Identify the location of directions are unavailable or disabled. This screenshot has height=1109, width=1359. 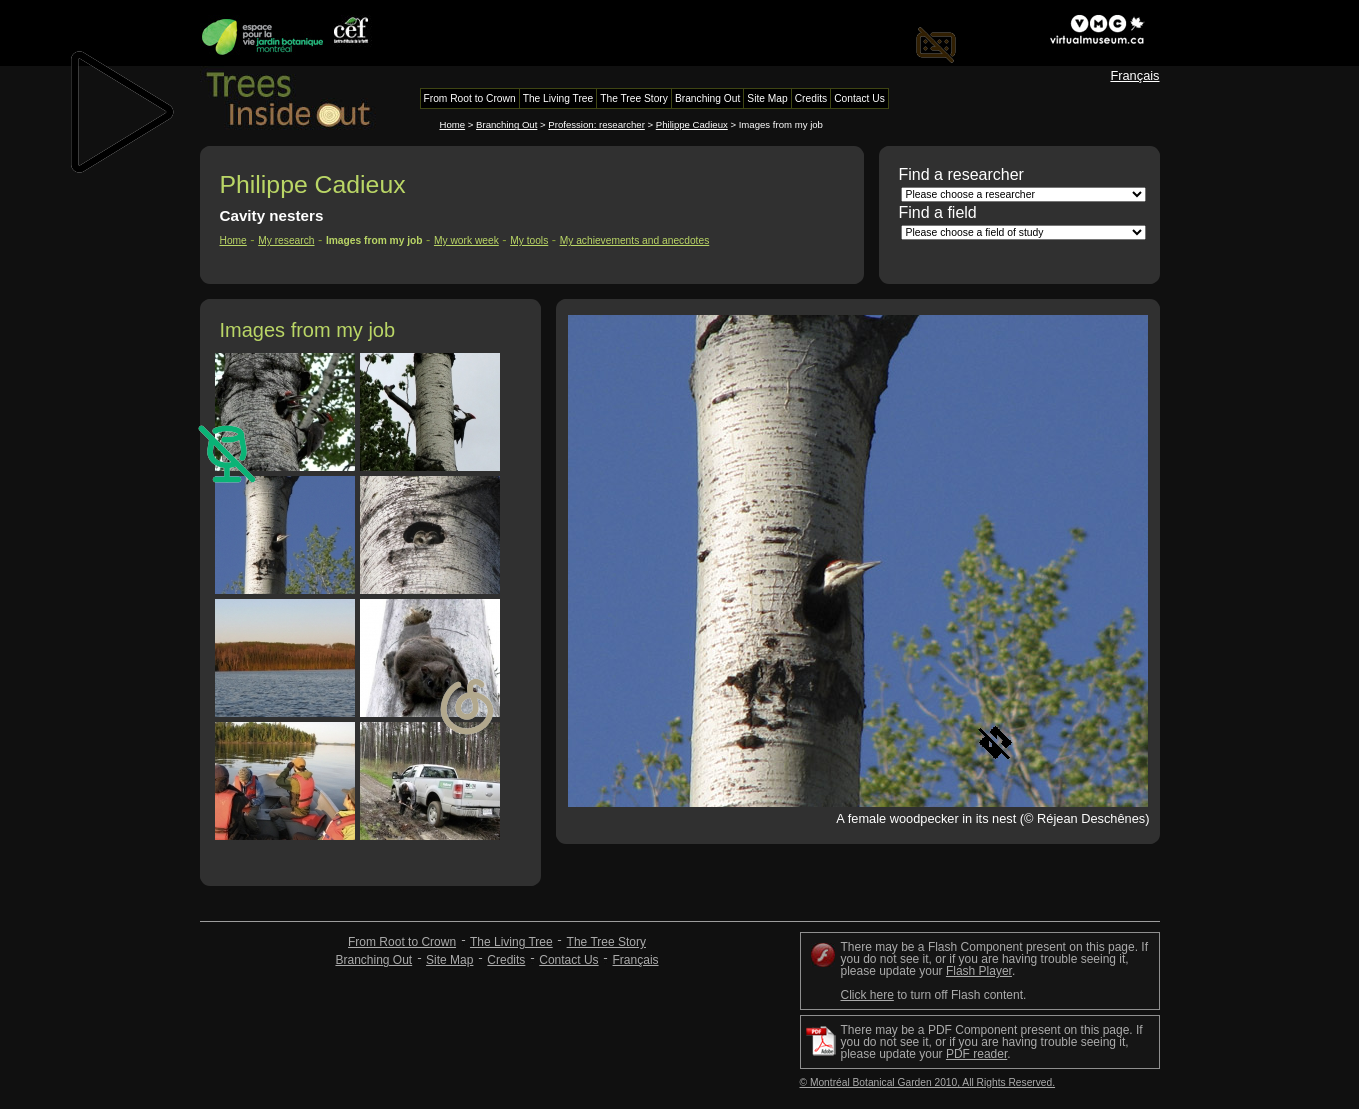
(995, 742).